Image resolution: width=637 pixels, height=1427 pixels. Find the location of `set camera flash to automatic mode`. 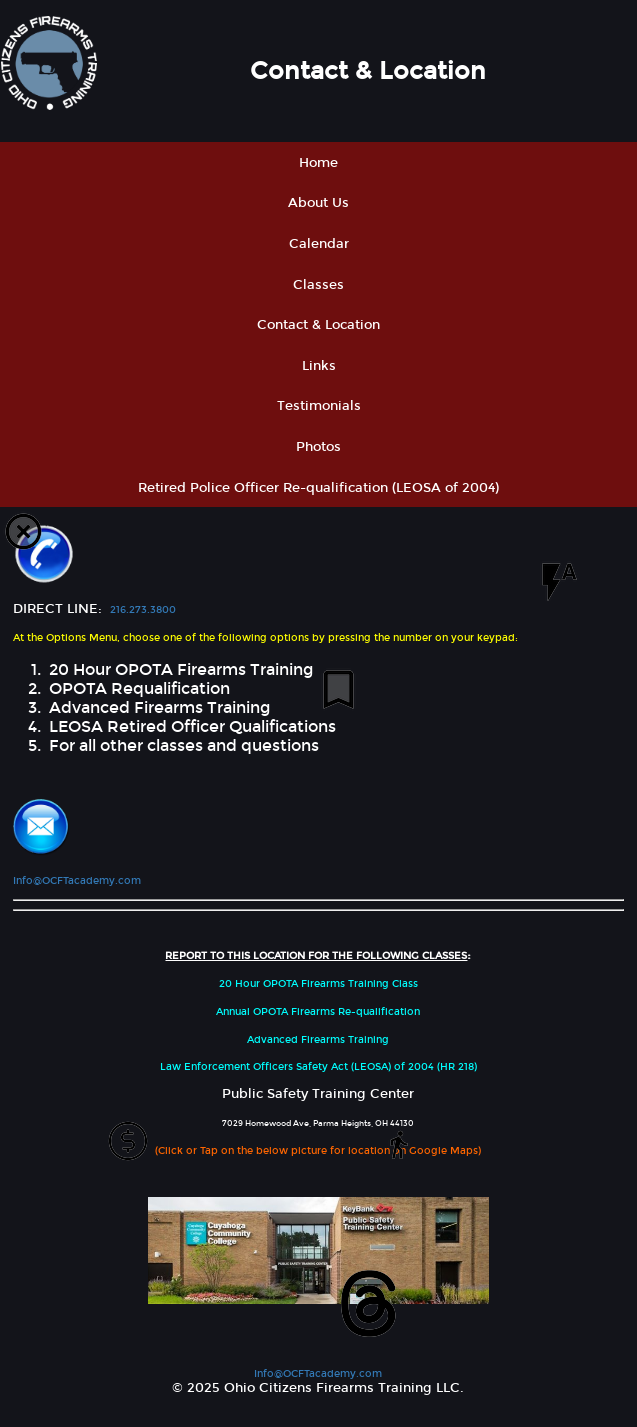

set camera flash to automatic mode is located at coordinates (558, 581).